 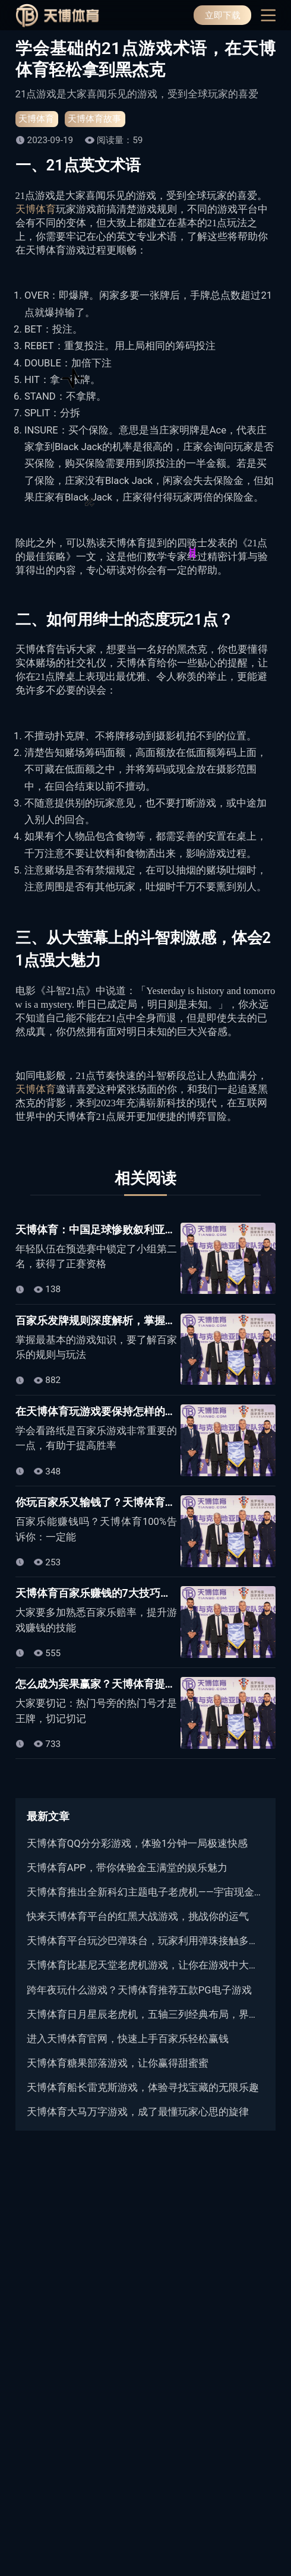 I want to click on access tools or equipment section, so click(x=192, y=553).